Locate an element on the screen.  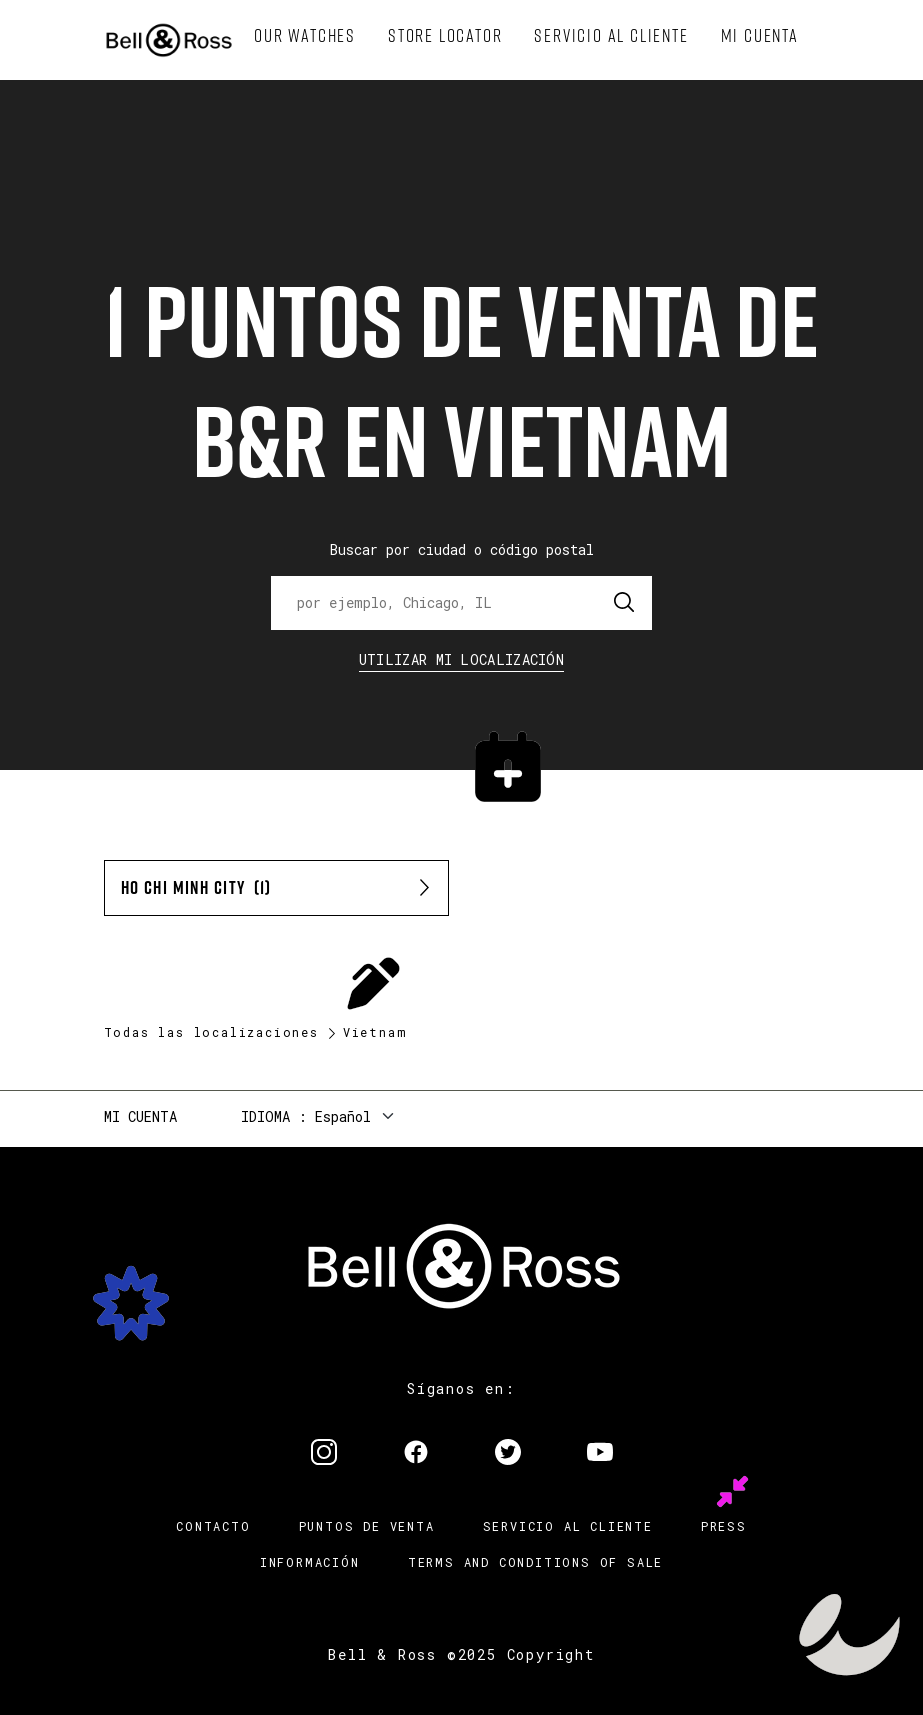
represents the Bahá'í faith symbol is located at coordinates (131, 1303).